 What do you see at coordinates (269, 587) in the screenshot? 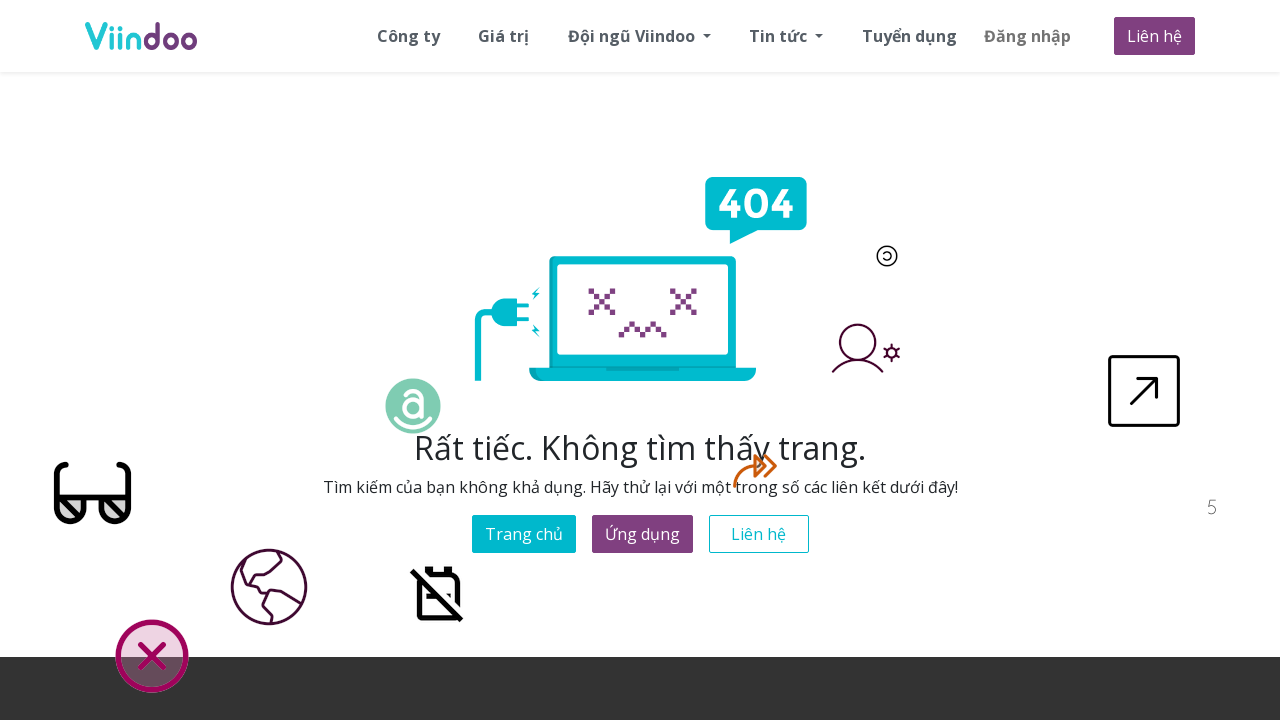
I see `switch to international or global settings` at bounding box center [269, 587].